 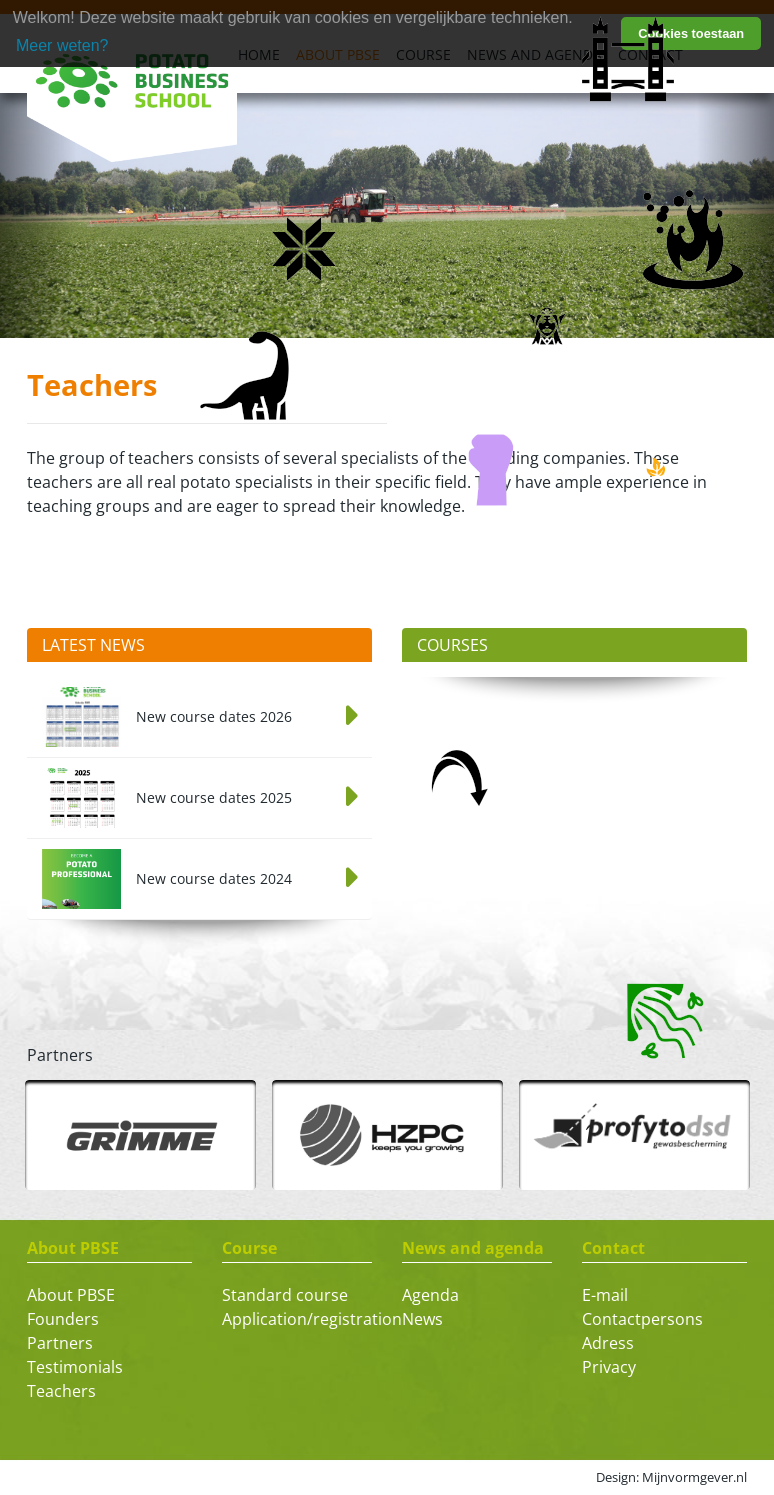 I want to click on view London landmarks or attractions, so click(x=628, y=57).